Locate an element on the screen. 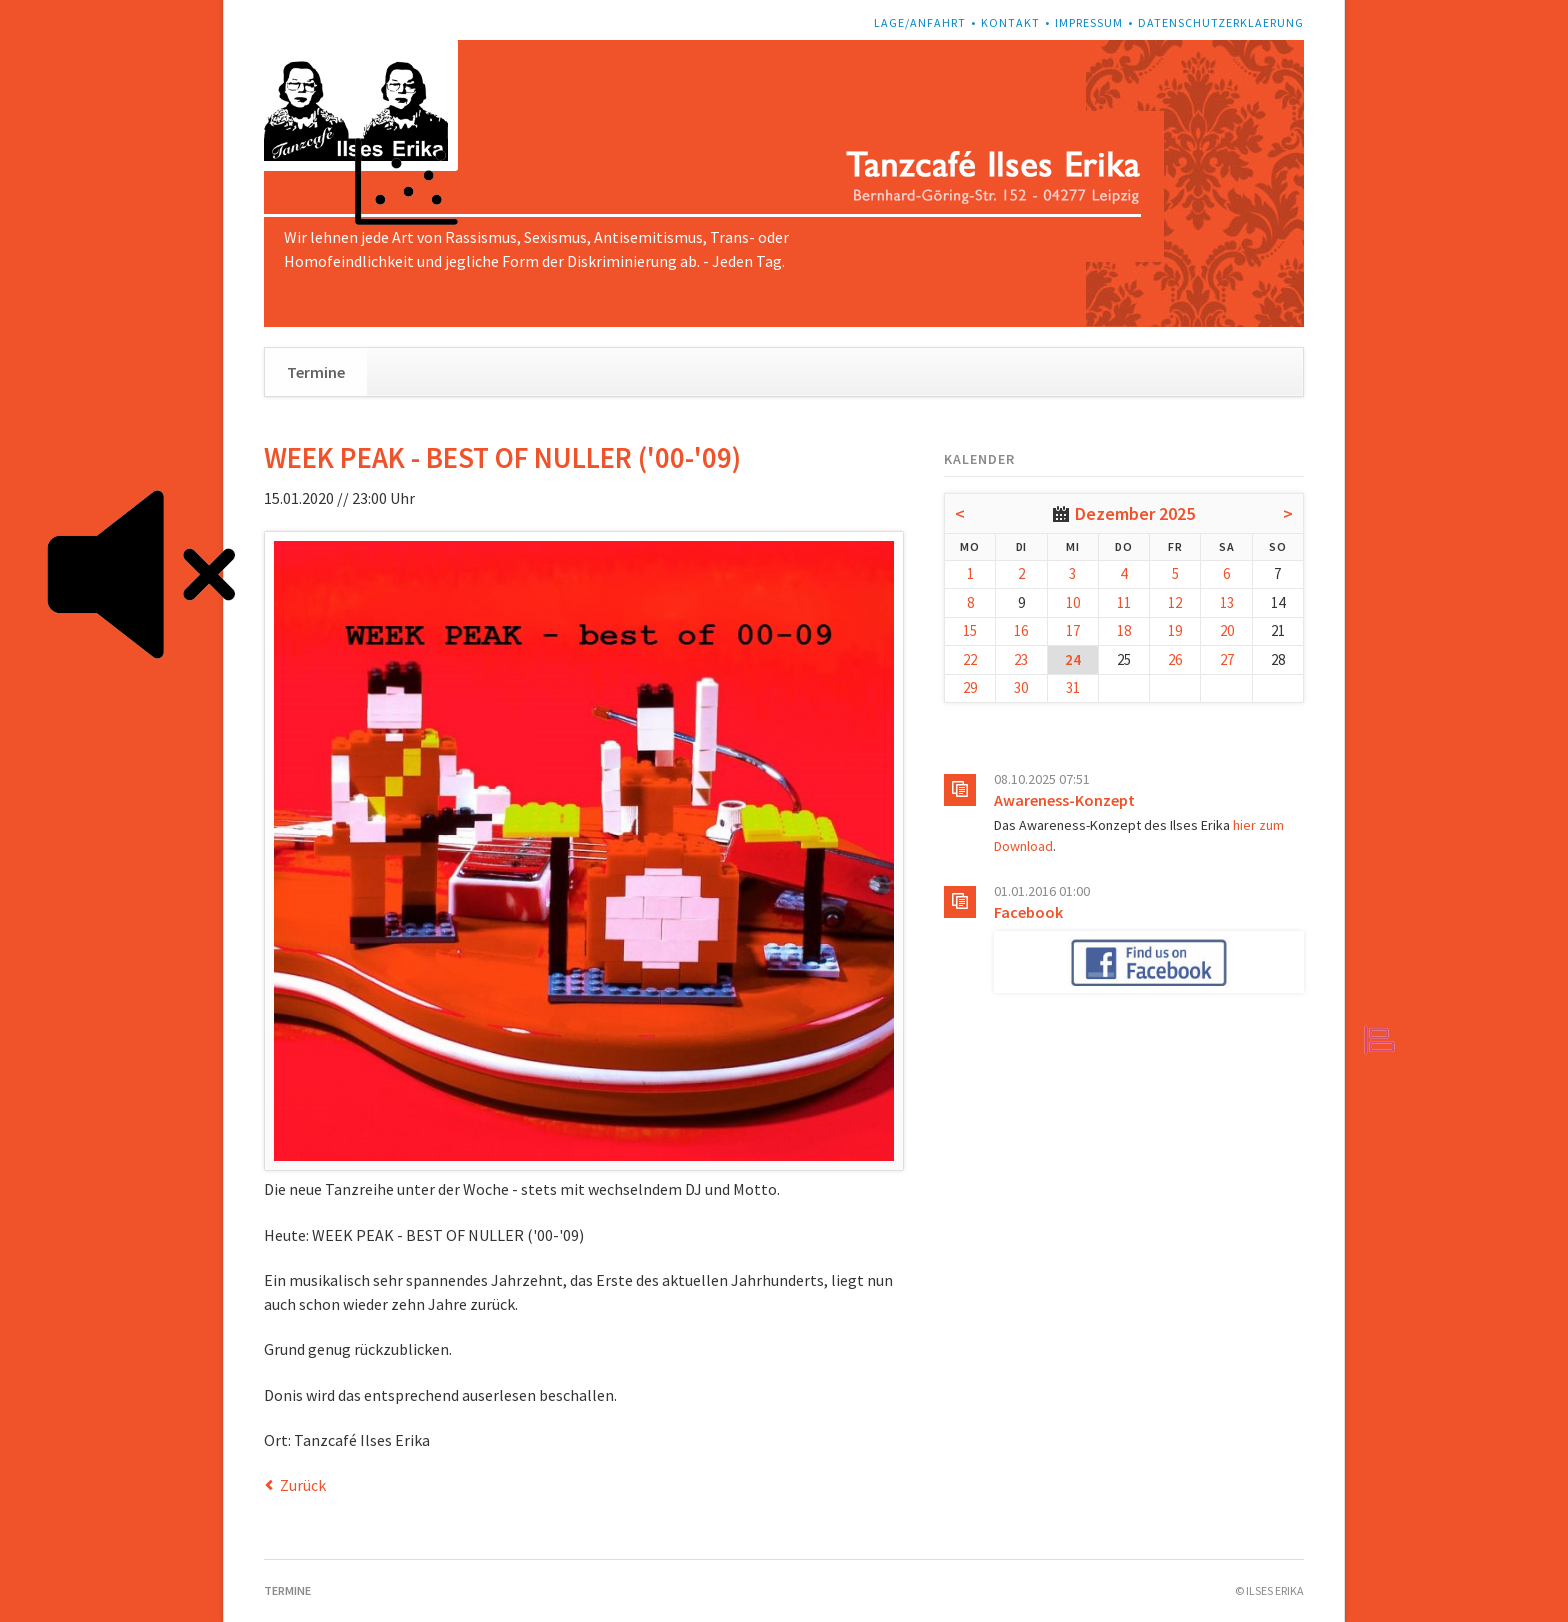 The image size is (1568, 1622). view scatter plot data is located at coordinates (406, 181).